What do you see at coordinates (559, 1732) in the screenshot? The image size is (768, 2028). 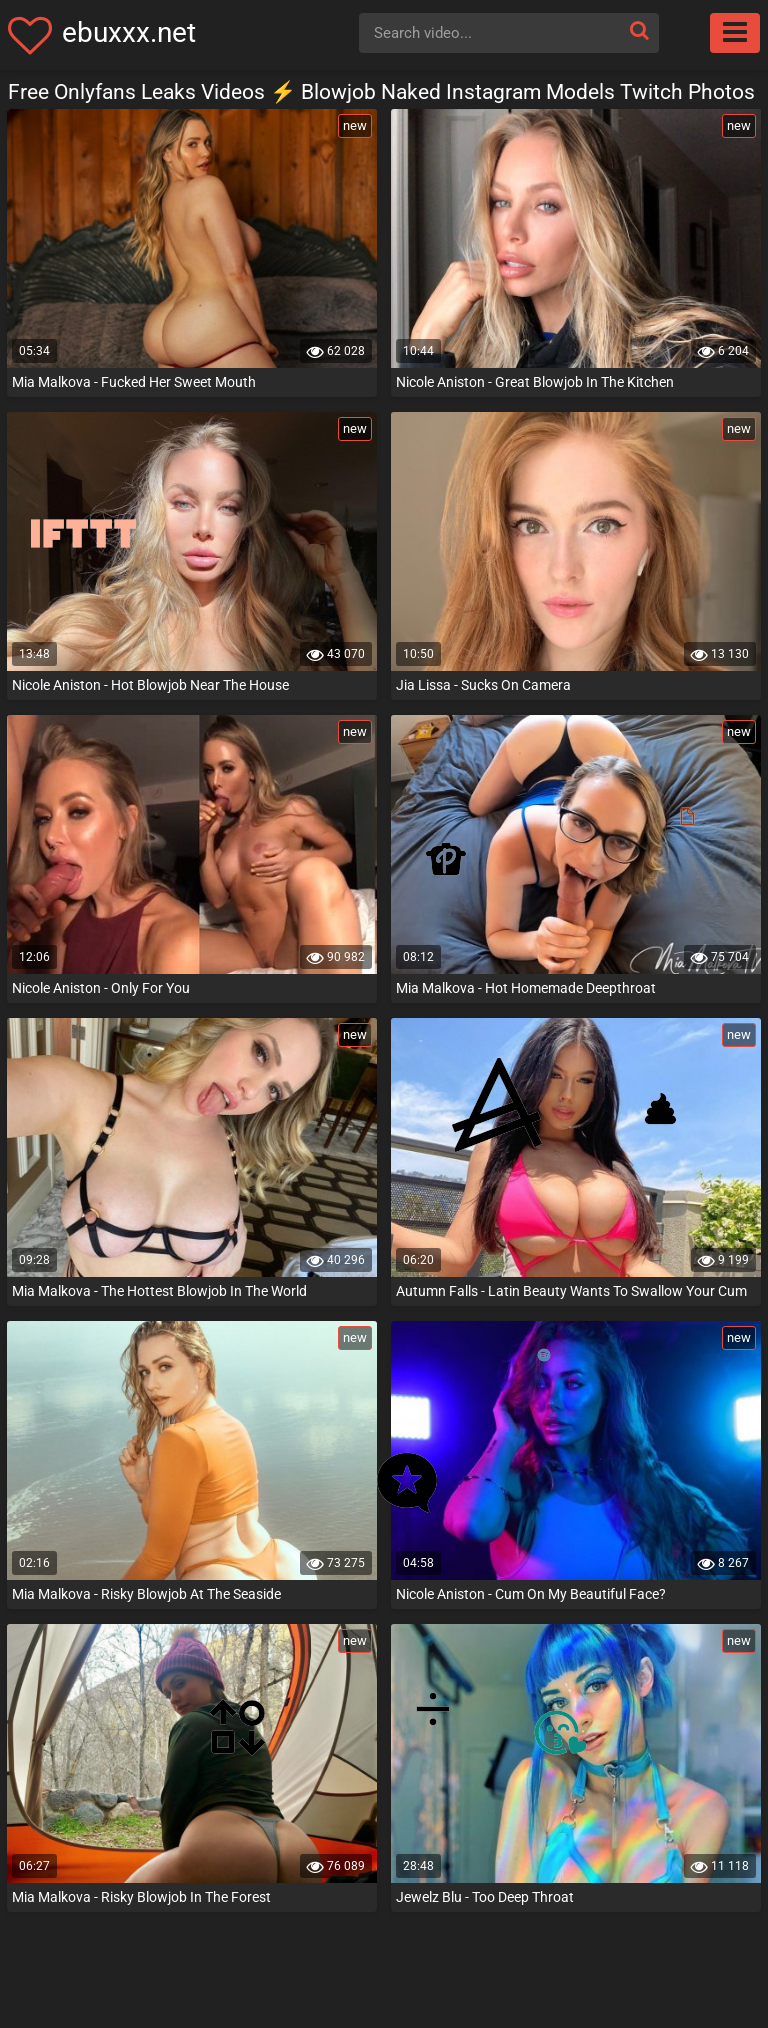 I see `add a kiss or love reaction to a message` at bounding box center [559, 1732].